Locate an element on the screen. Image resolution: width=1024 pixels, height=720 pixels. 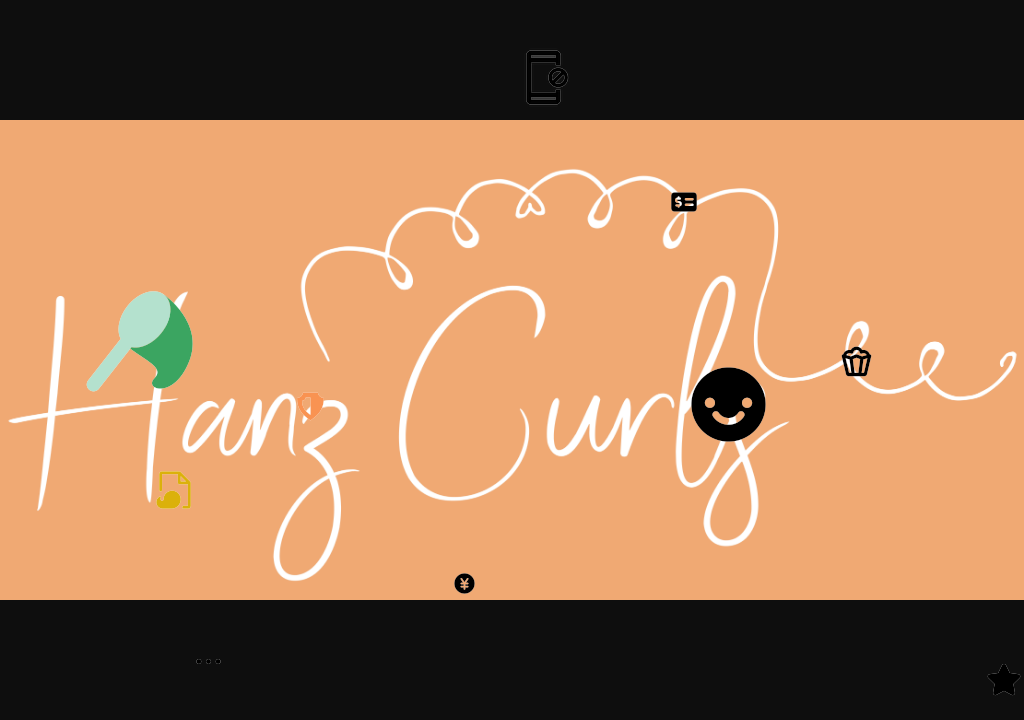
view payment or check details is located at coordinates (684, 202).